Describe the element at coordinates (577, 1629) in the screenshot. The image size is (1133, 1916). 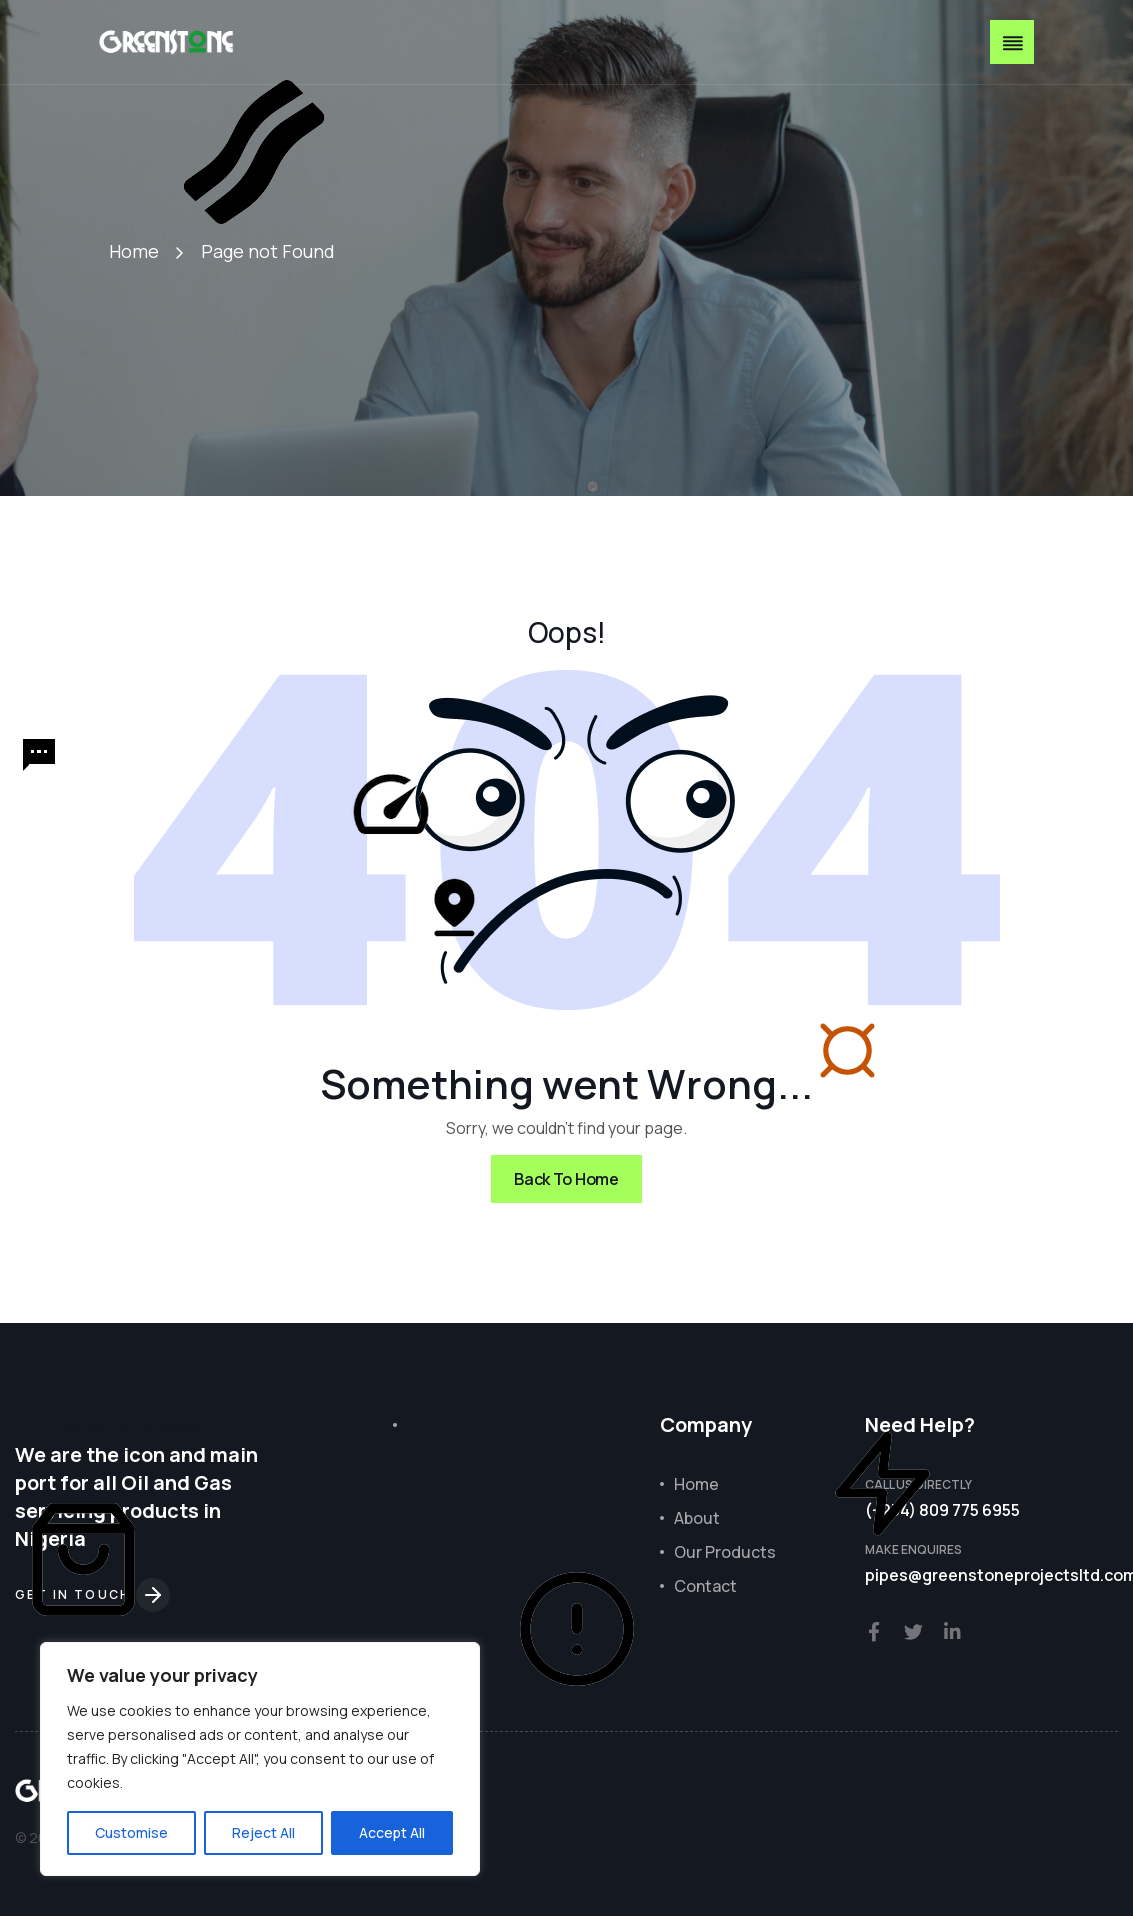
I see `indicates a warning or alert message` at that location.